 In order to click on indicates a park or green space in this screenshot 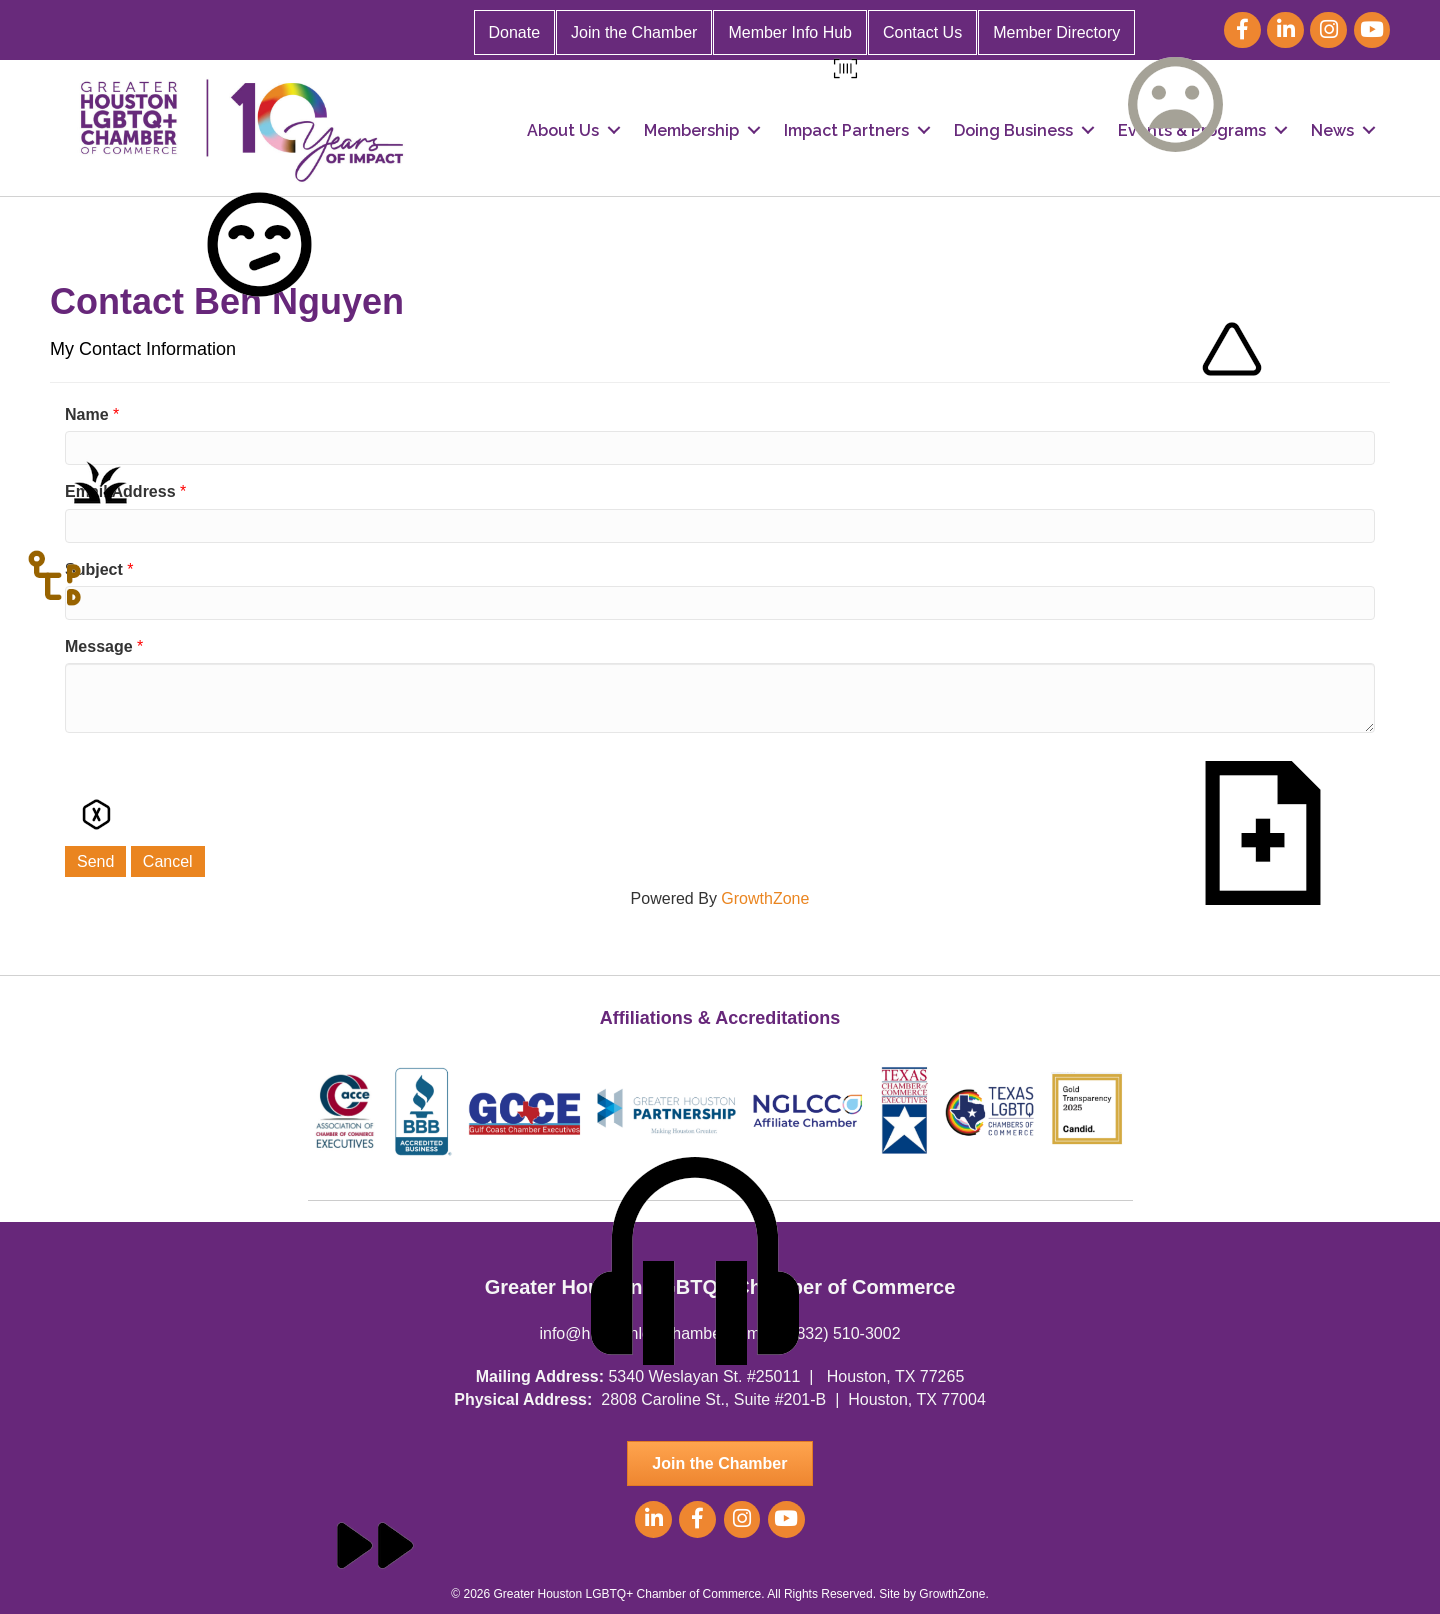, I will do `click(100, 482)`.